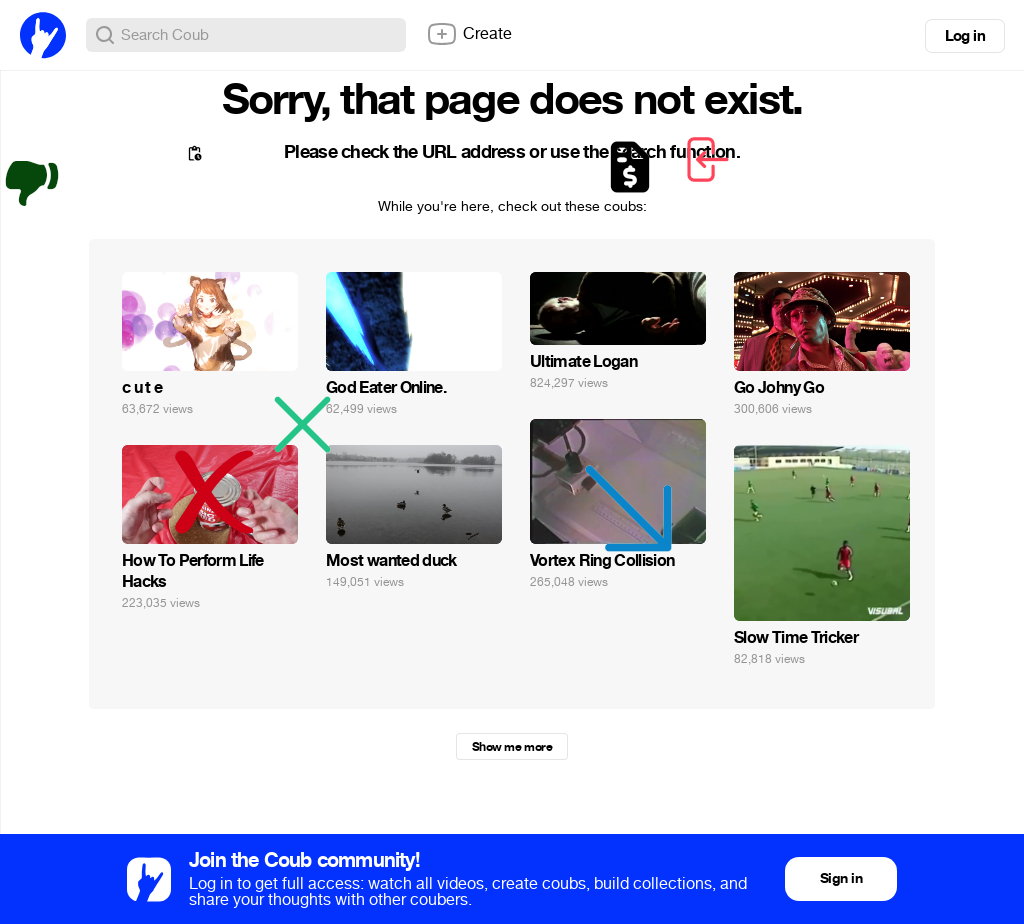 The image size is (1024, 924). I want to click on view invoice or billing document, so click(630, 167).